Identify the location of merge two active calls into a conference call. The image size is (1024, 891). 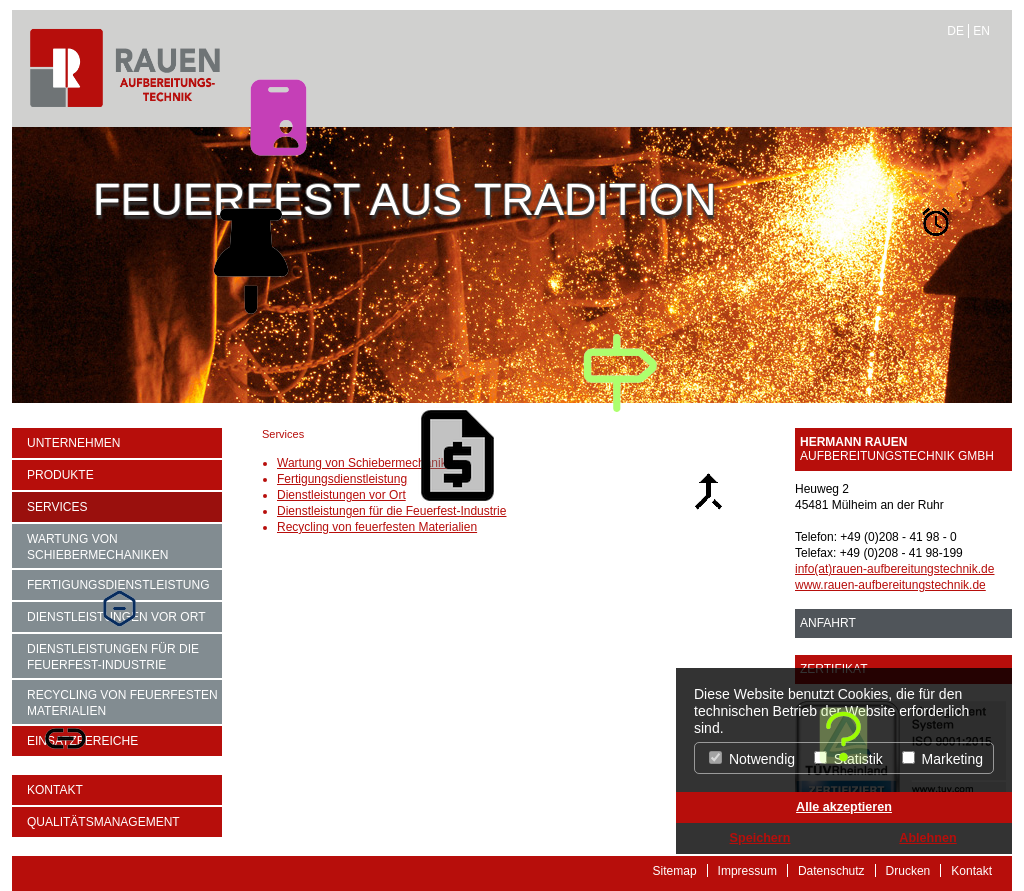
(708, 491).